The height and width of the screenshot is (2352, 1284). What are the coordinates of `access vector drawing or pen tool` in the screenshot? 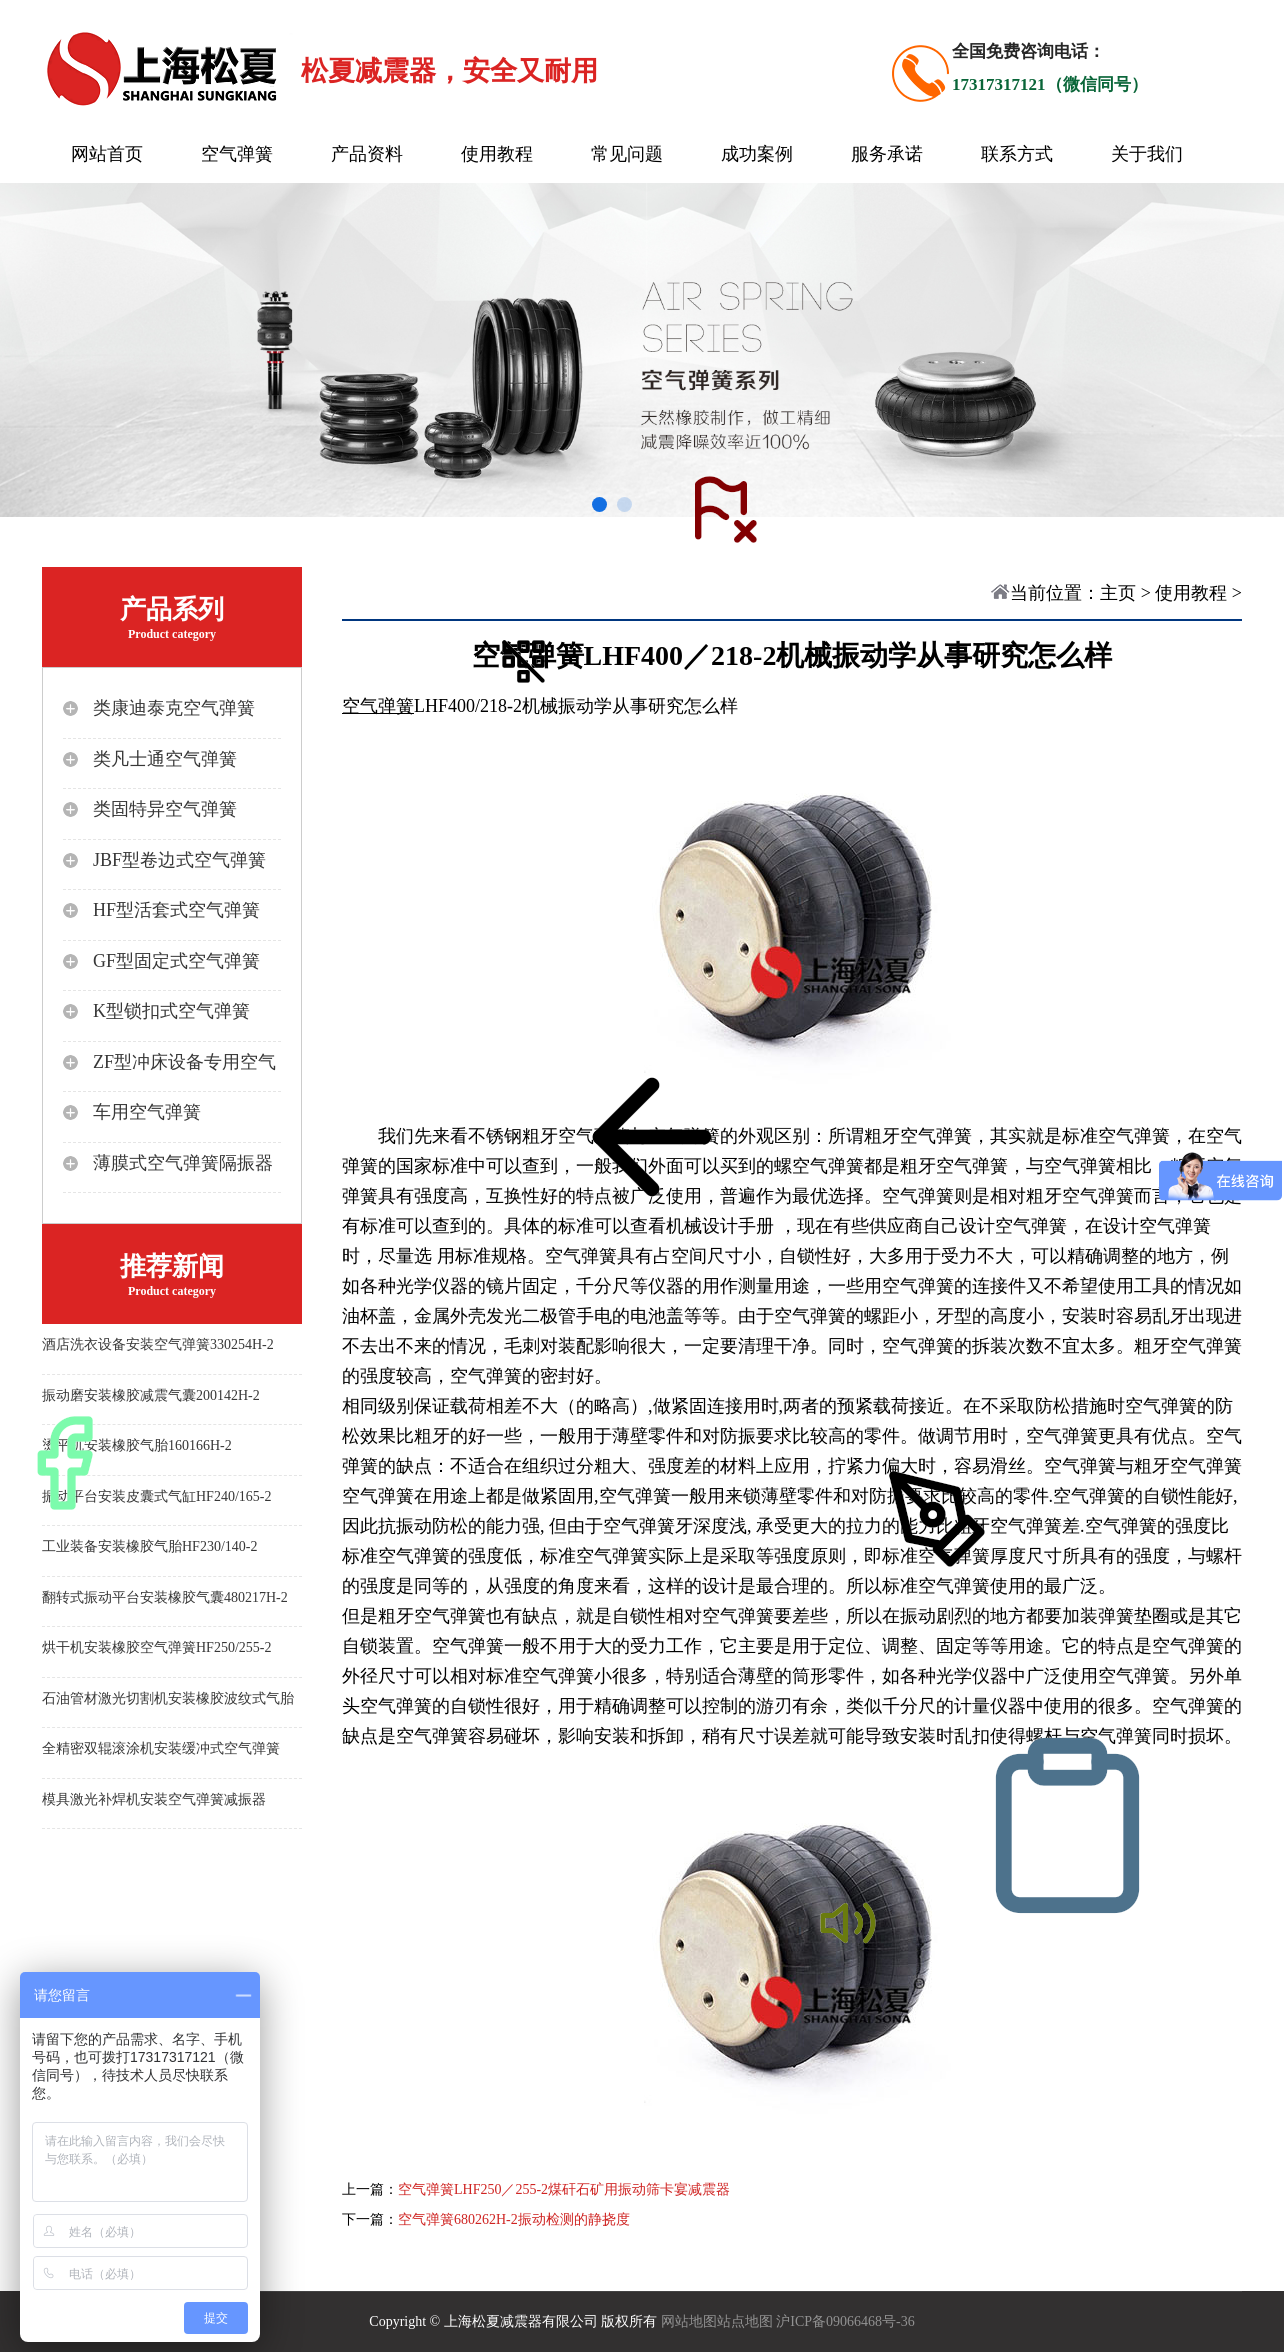 It's located at (937, 1519).